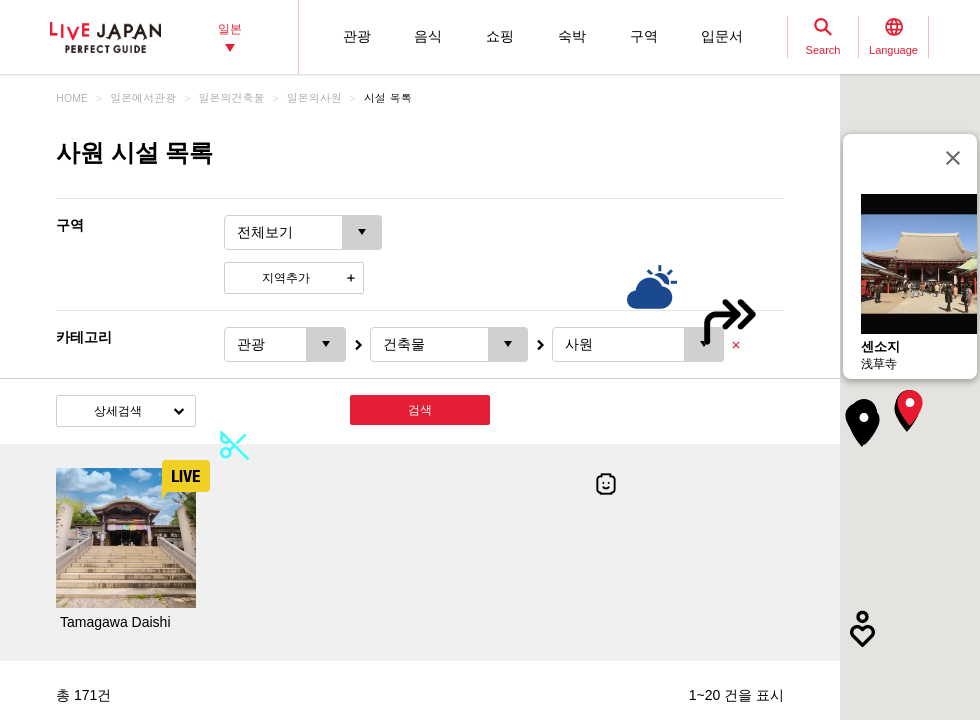  What do you see at coordinates (862, 628) in the screenshot?
I see `show empathy or emotional support features` at bounding box center [862, 628].